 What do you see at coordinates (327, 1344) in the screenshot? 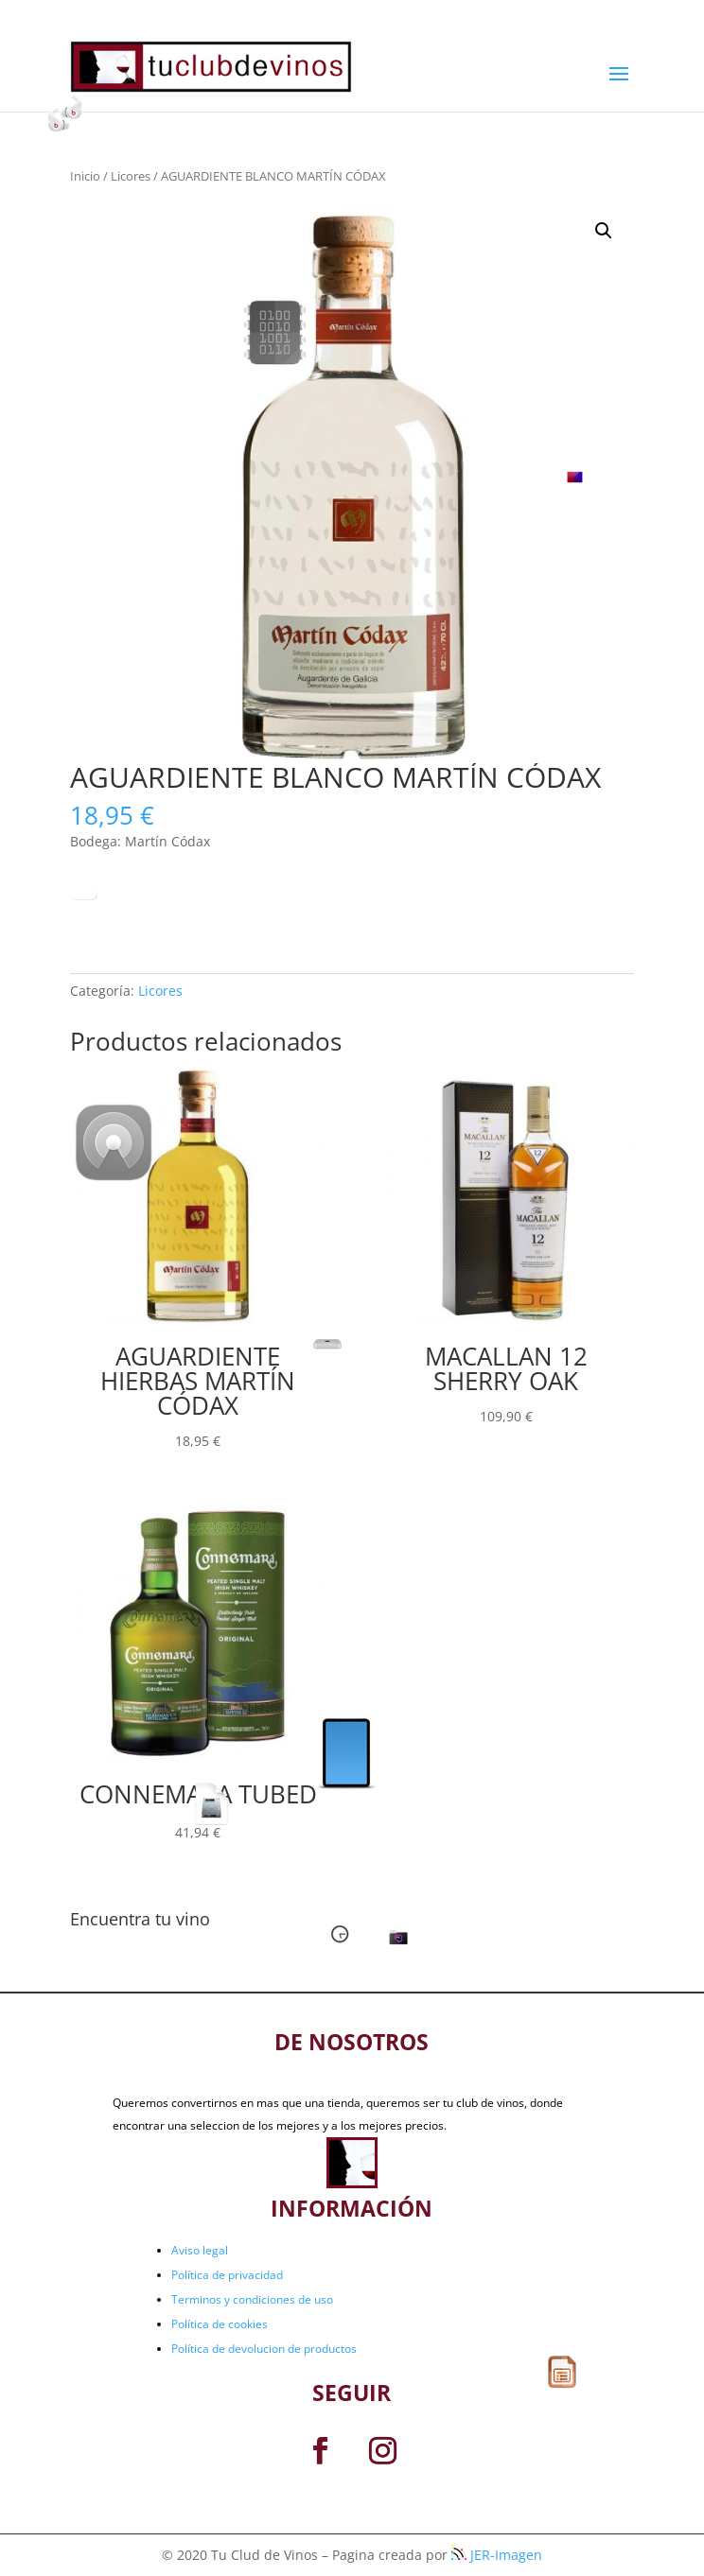
I see `represents a connected mac mini device` at bounding box center [327, 1344].